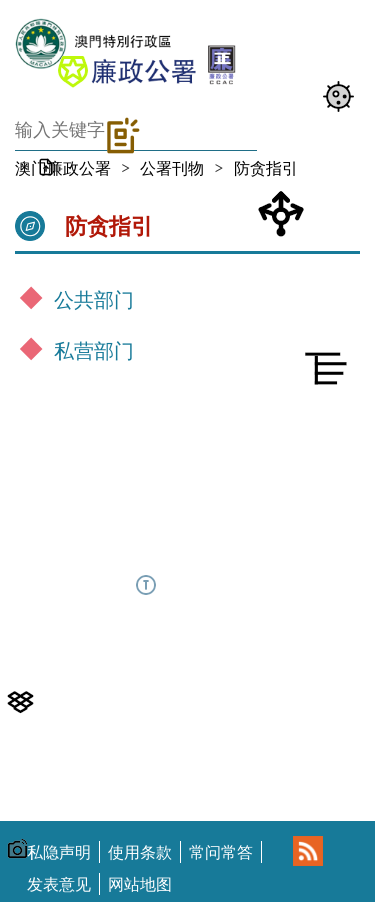 The height and width of the screenshot is (902, 375). Describe the element at coordinates (20, 701) in the screenshot. I see `connect to dropbox account` at that location.